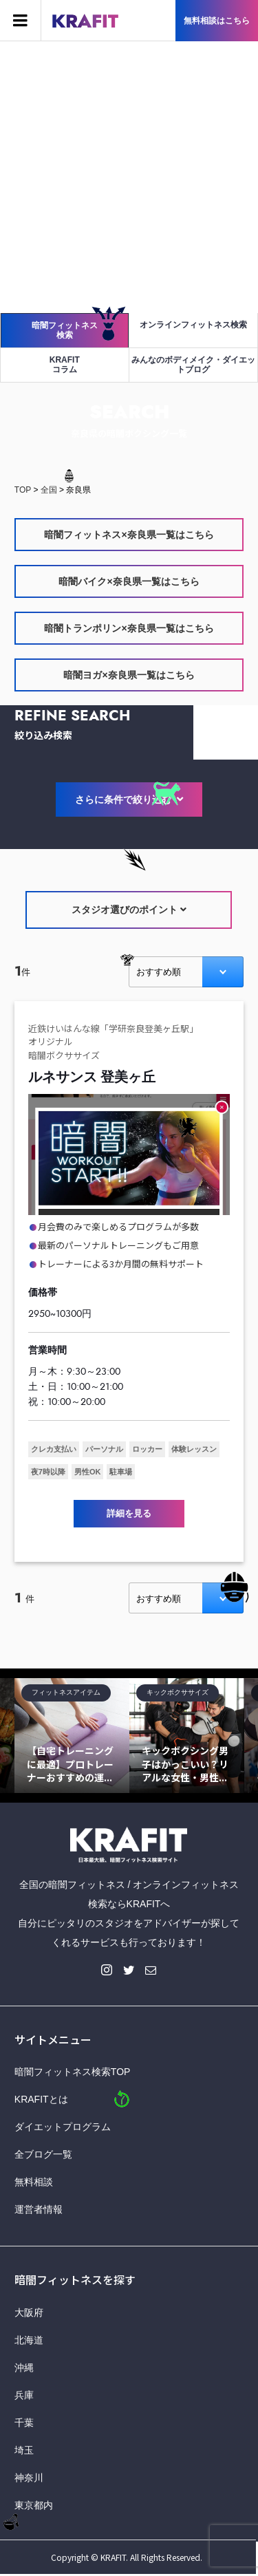 This screenshot has width=258, height=2576. I want to click on indicates a cat or pet-related category, so click(166, 793).